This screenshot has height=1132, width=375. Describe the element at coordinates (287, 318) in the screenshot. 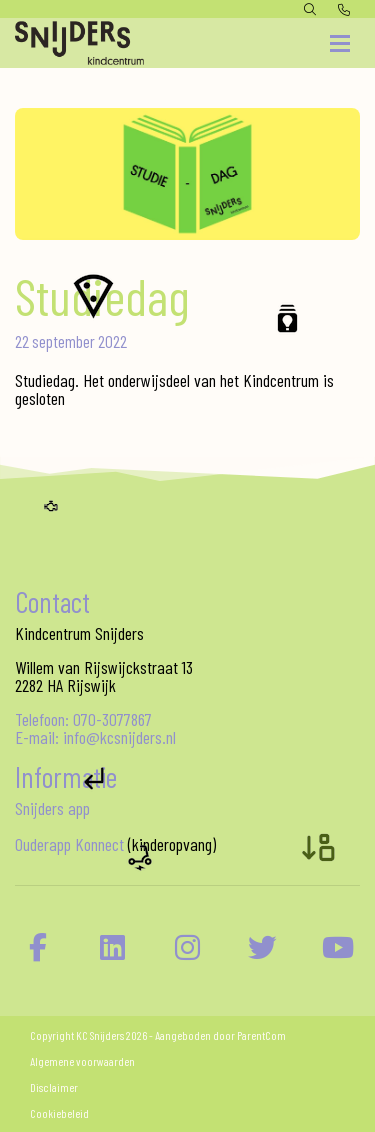

I see `view batch prediction results` at that location.